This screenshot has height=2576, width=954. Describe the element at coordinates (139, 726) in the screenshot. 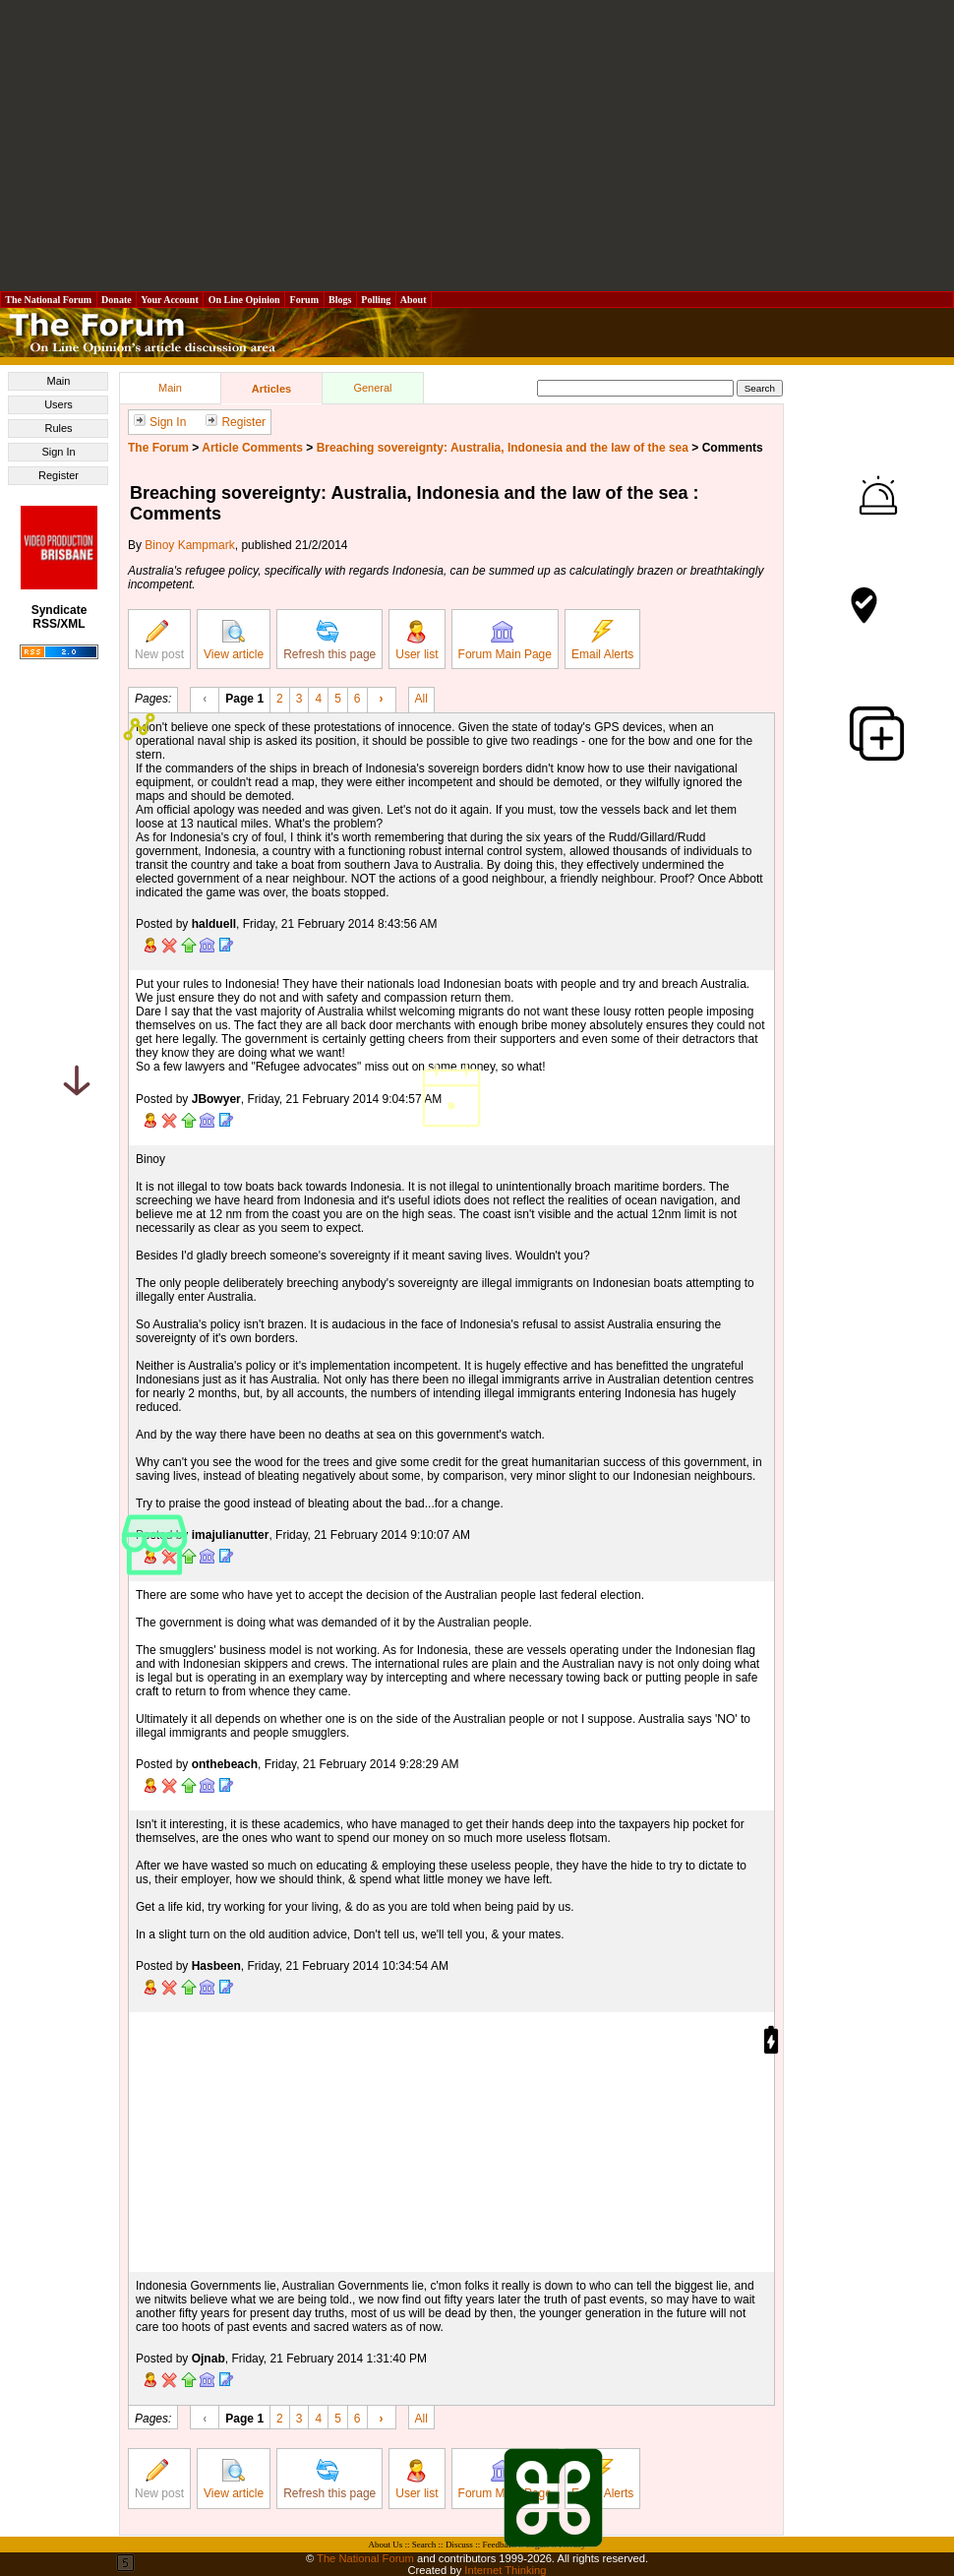

I see `view connected data points or nodes` at that location.